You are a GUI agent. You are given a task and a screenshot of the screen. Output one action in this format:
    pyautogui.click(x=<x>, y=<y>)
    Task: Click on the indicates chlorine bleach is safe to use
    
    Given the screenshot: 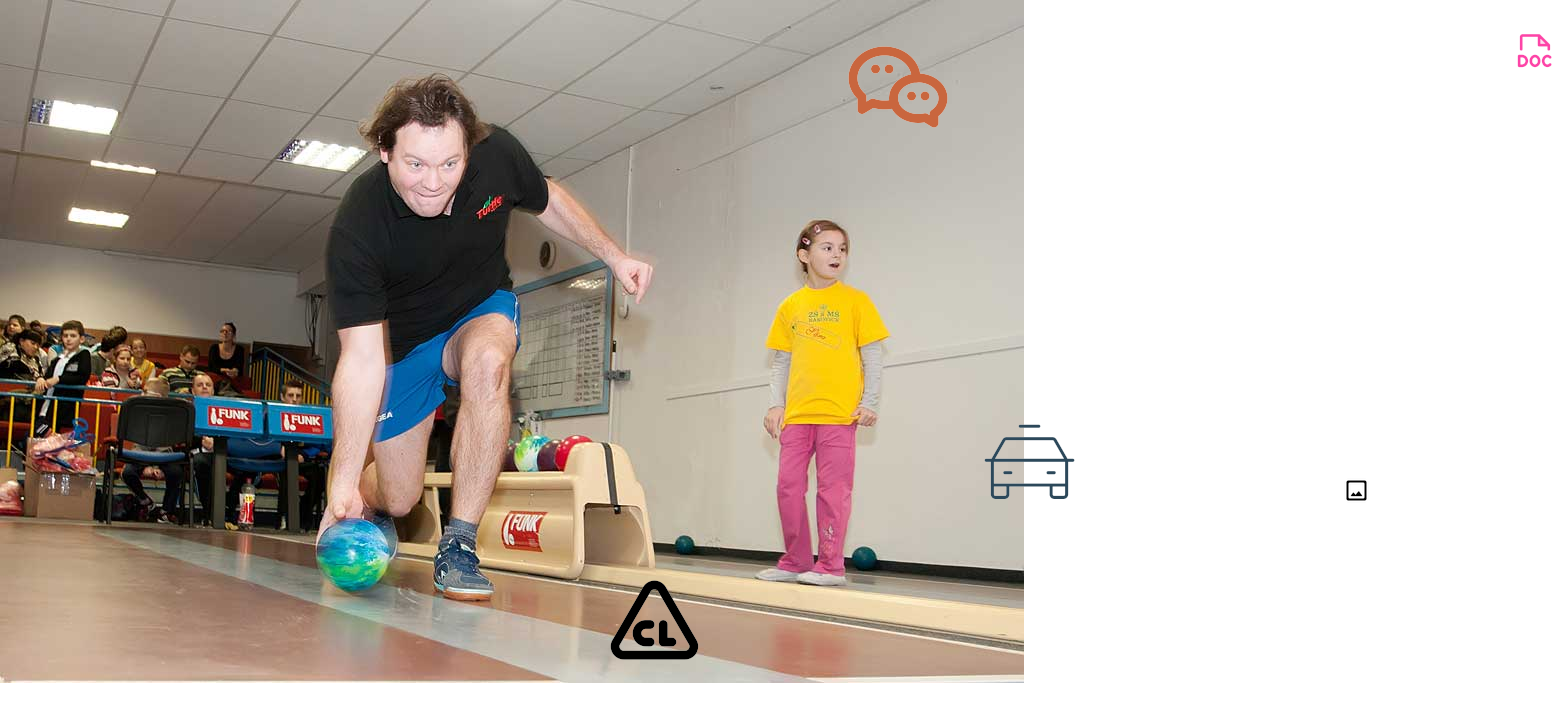 What is the action you would take?
    pyautogui.click(x=654, y=624)
    